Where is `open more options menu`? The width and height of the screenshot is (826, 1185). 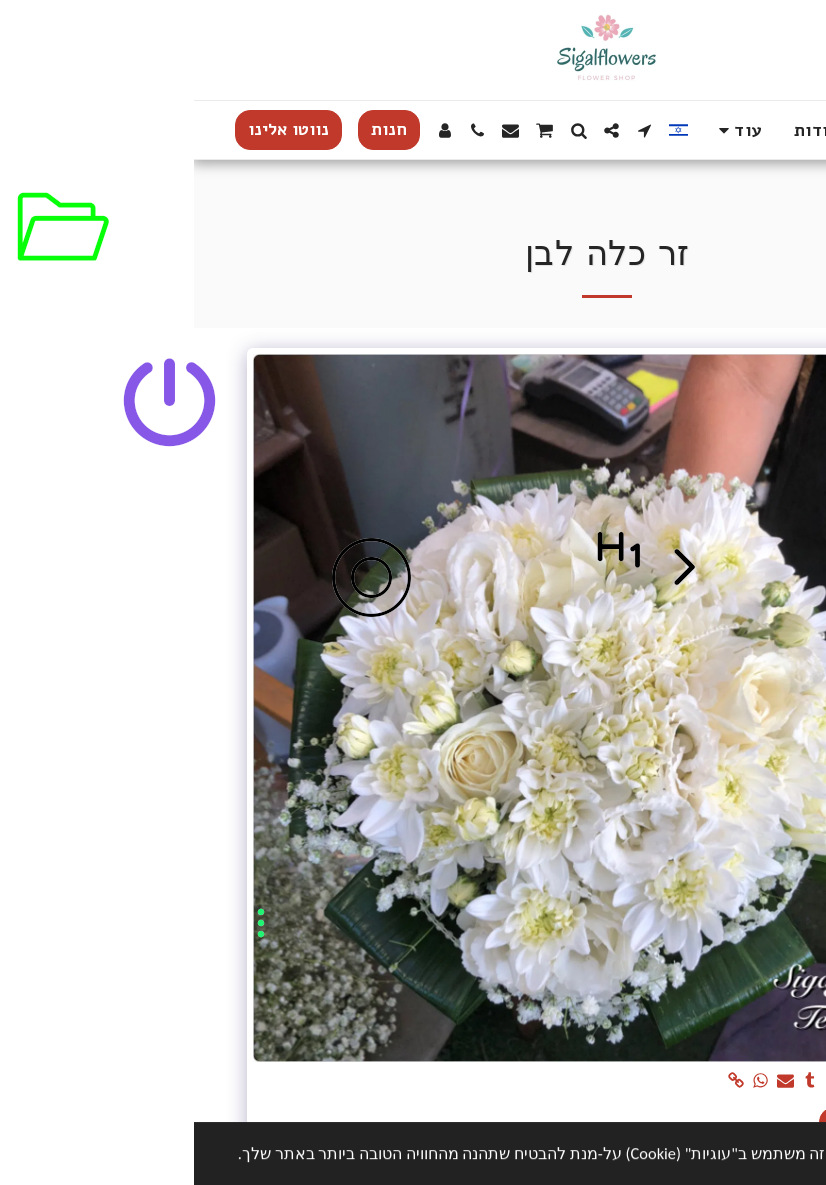
open more options menu is located at coordinates (261, 923).